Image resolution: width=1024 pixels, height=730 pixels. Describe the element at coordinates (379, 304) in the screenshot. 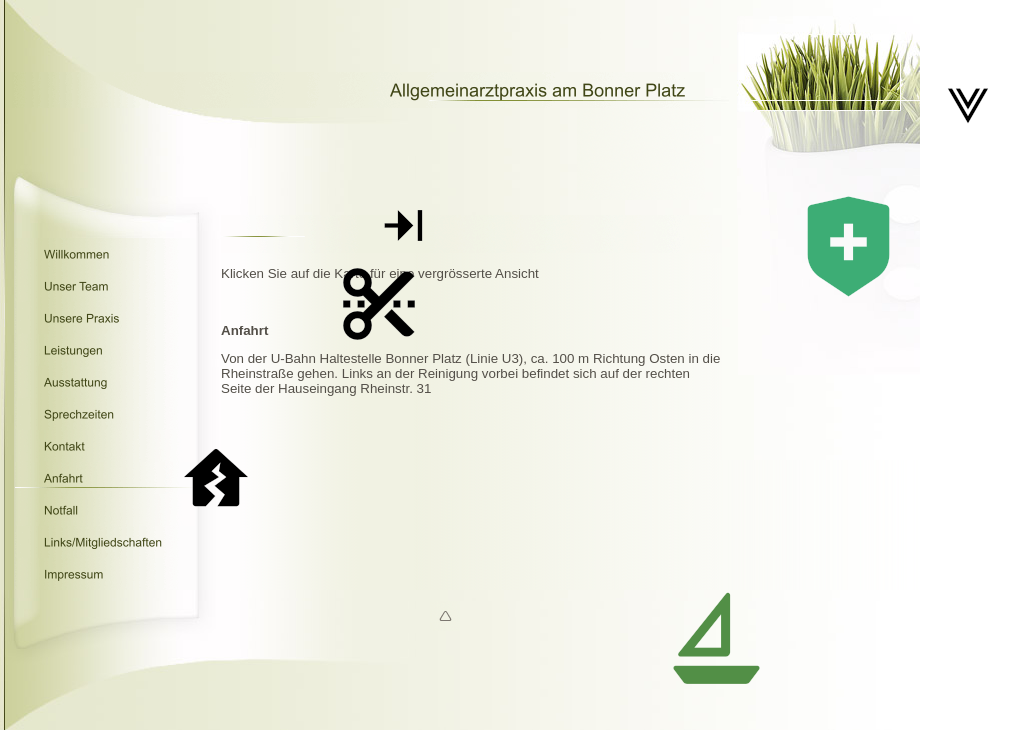

I see `cut selected content to clipboard` at that location.